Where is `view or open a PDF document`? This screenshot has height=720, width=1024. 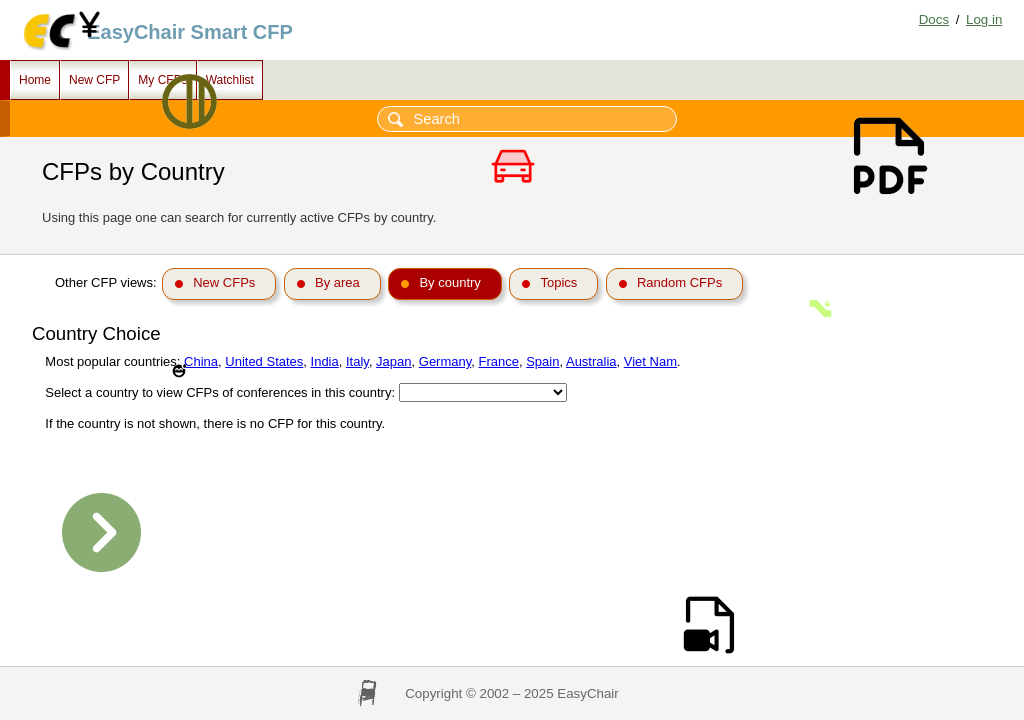
view or open a PDF document is located at coordinates (889, 159).